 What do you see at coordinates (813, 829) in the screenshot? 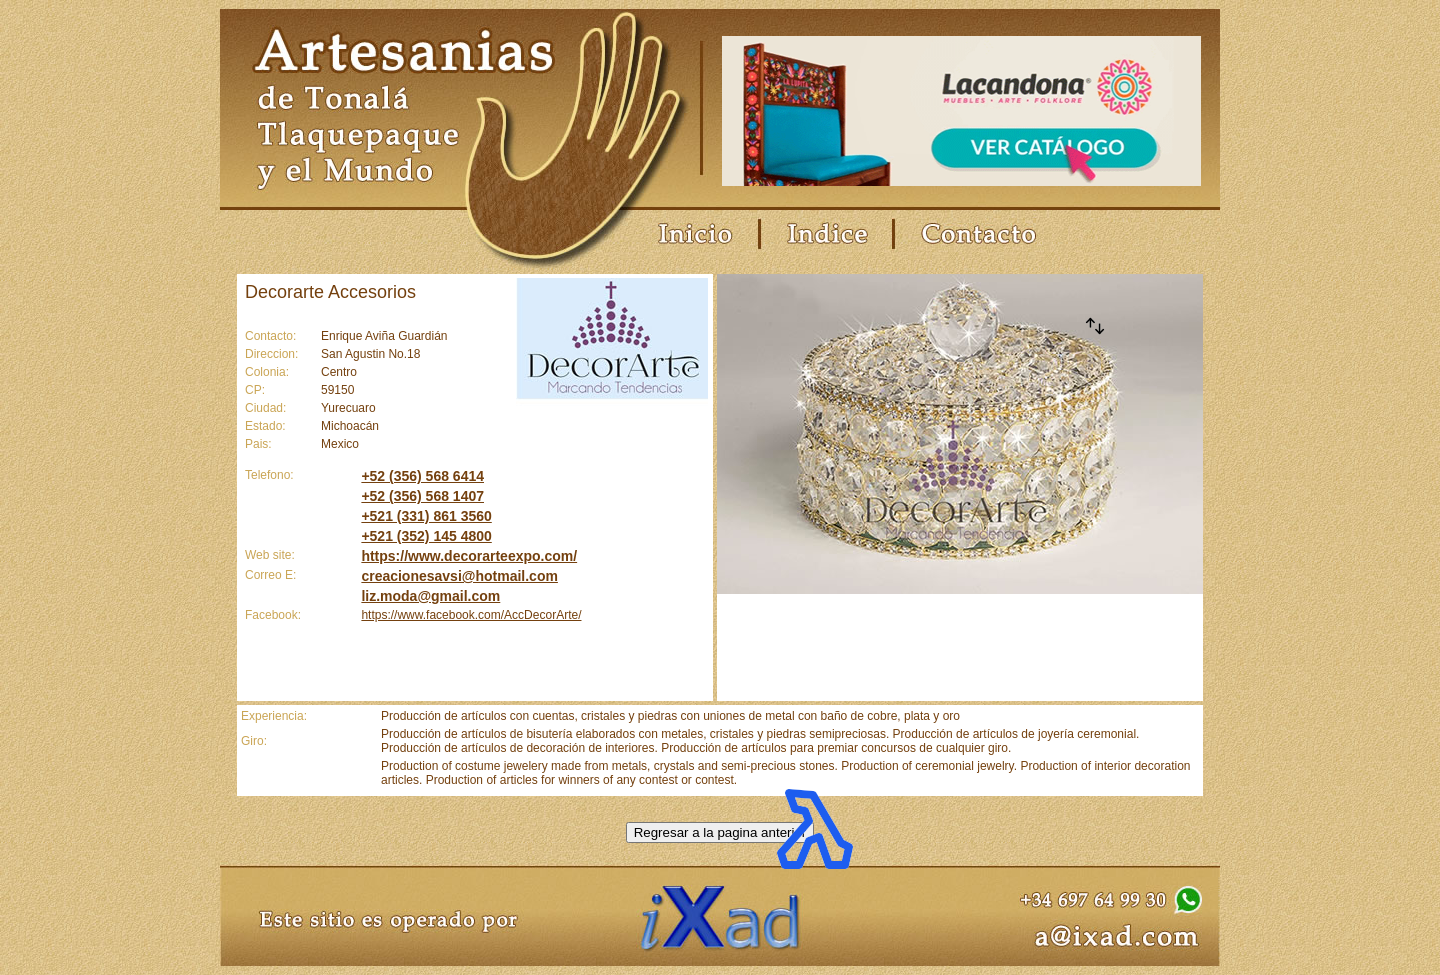
I see `open LINQPad application` at bounding box center [813, 829].